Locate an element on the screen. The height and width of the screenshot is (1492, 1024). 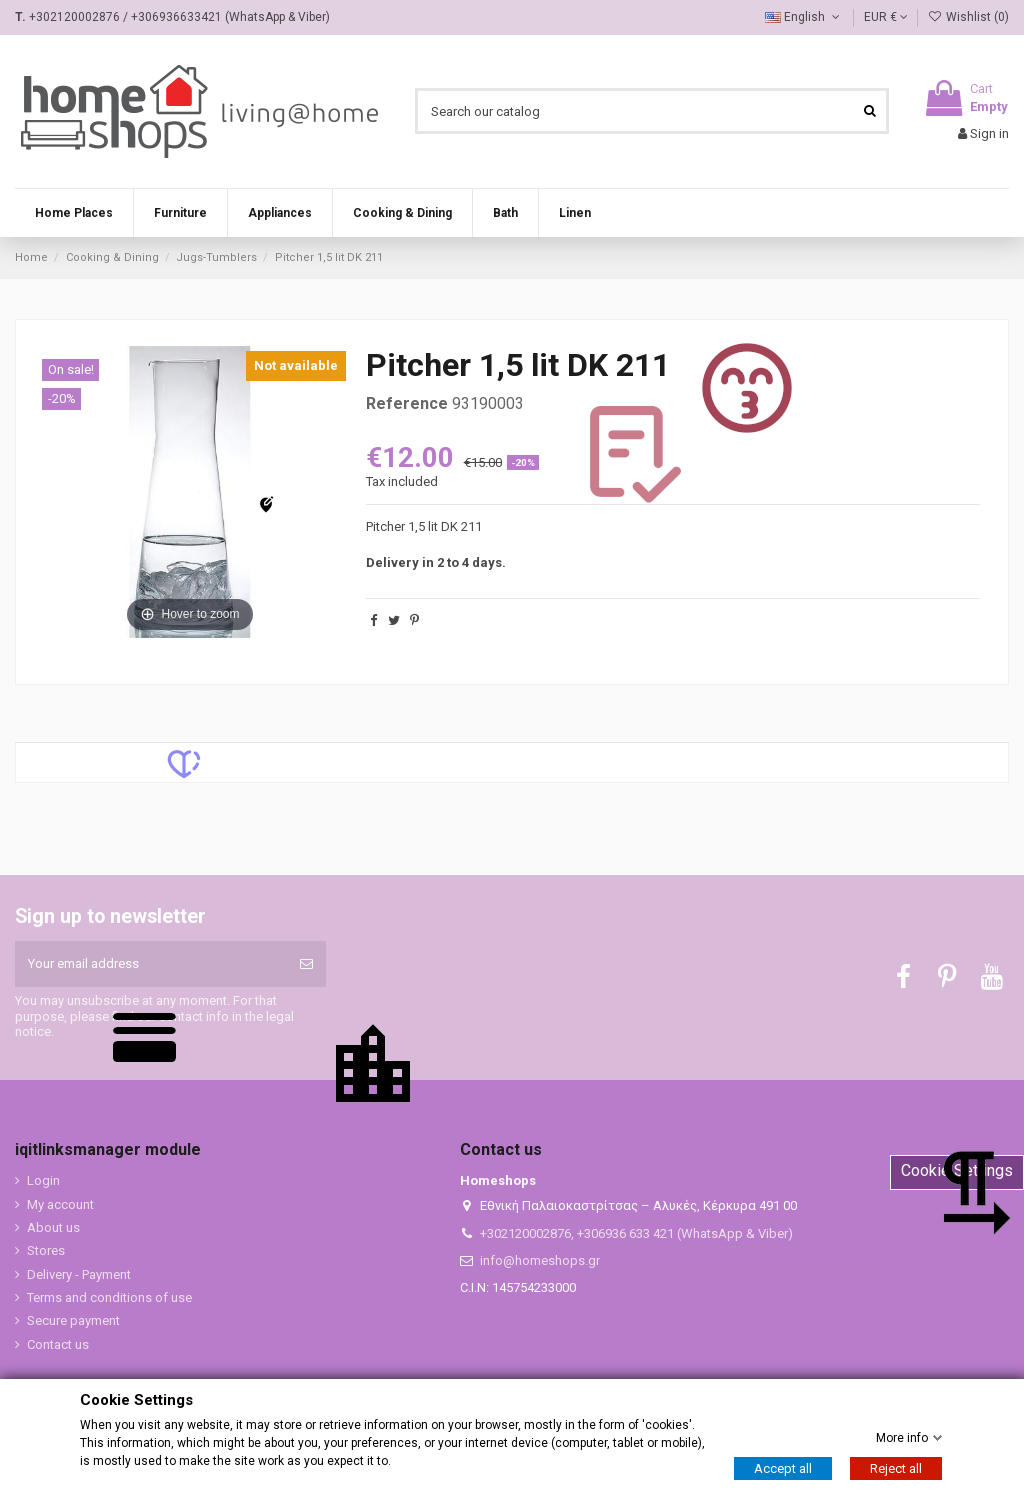
indicates partial like or favorite status is located at coordinates (184, 763).